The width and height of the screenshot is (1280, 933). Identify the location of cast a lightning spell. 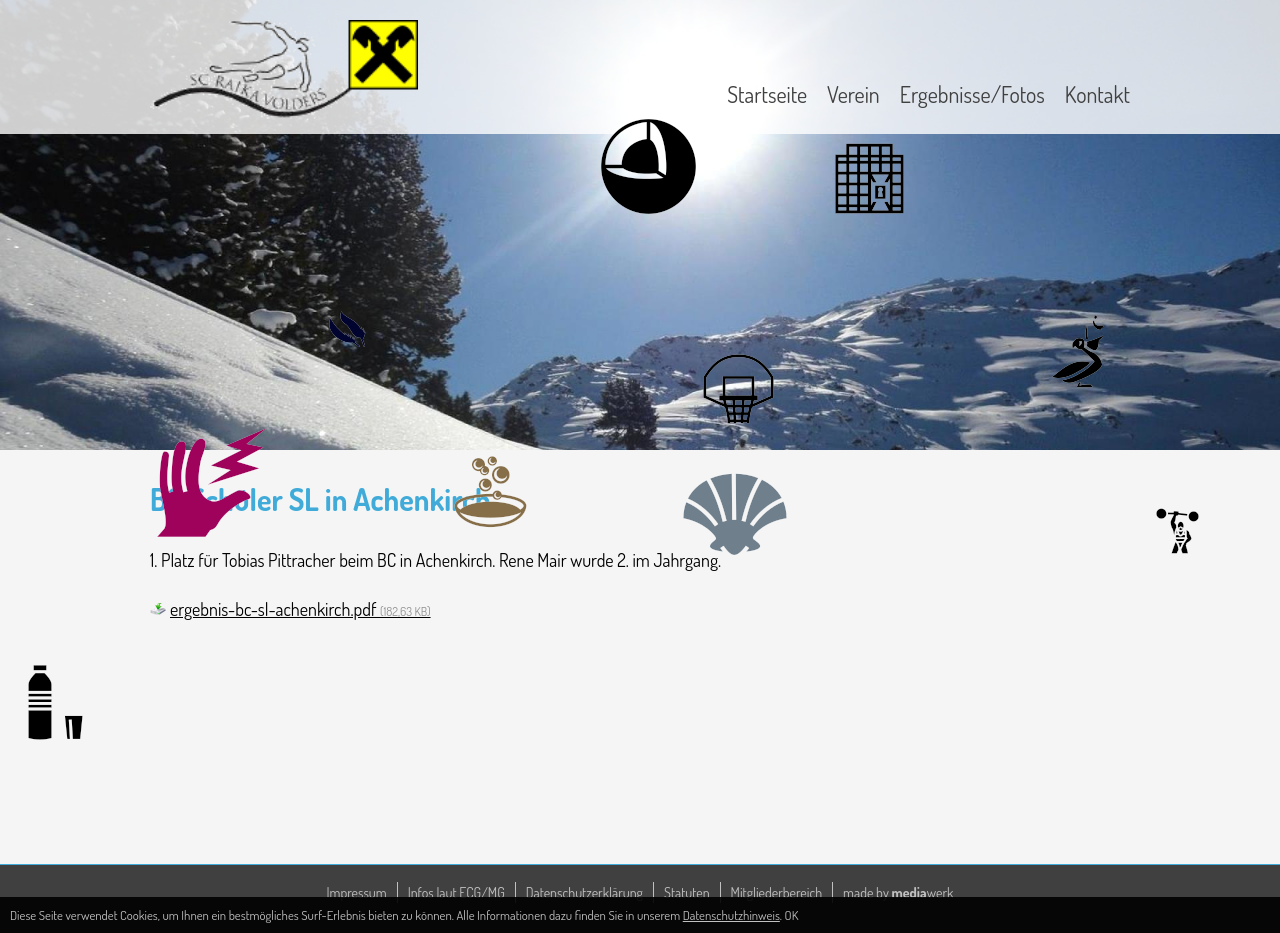
(213, 481).